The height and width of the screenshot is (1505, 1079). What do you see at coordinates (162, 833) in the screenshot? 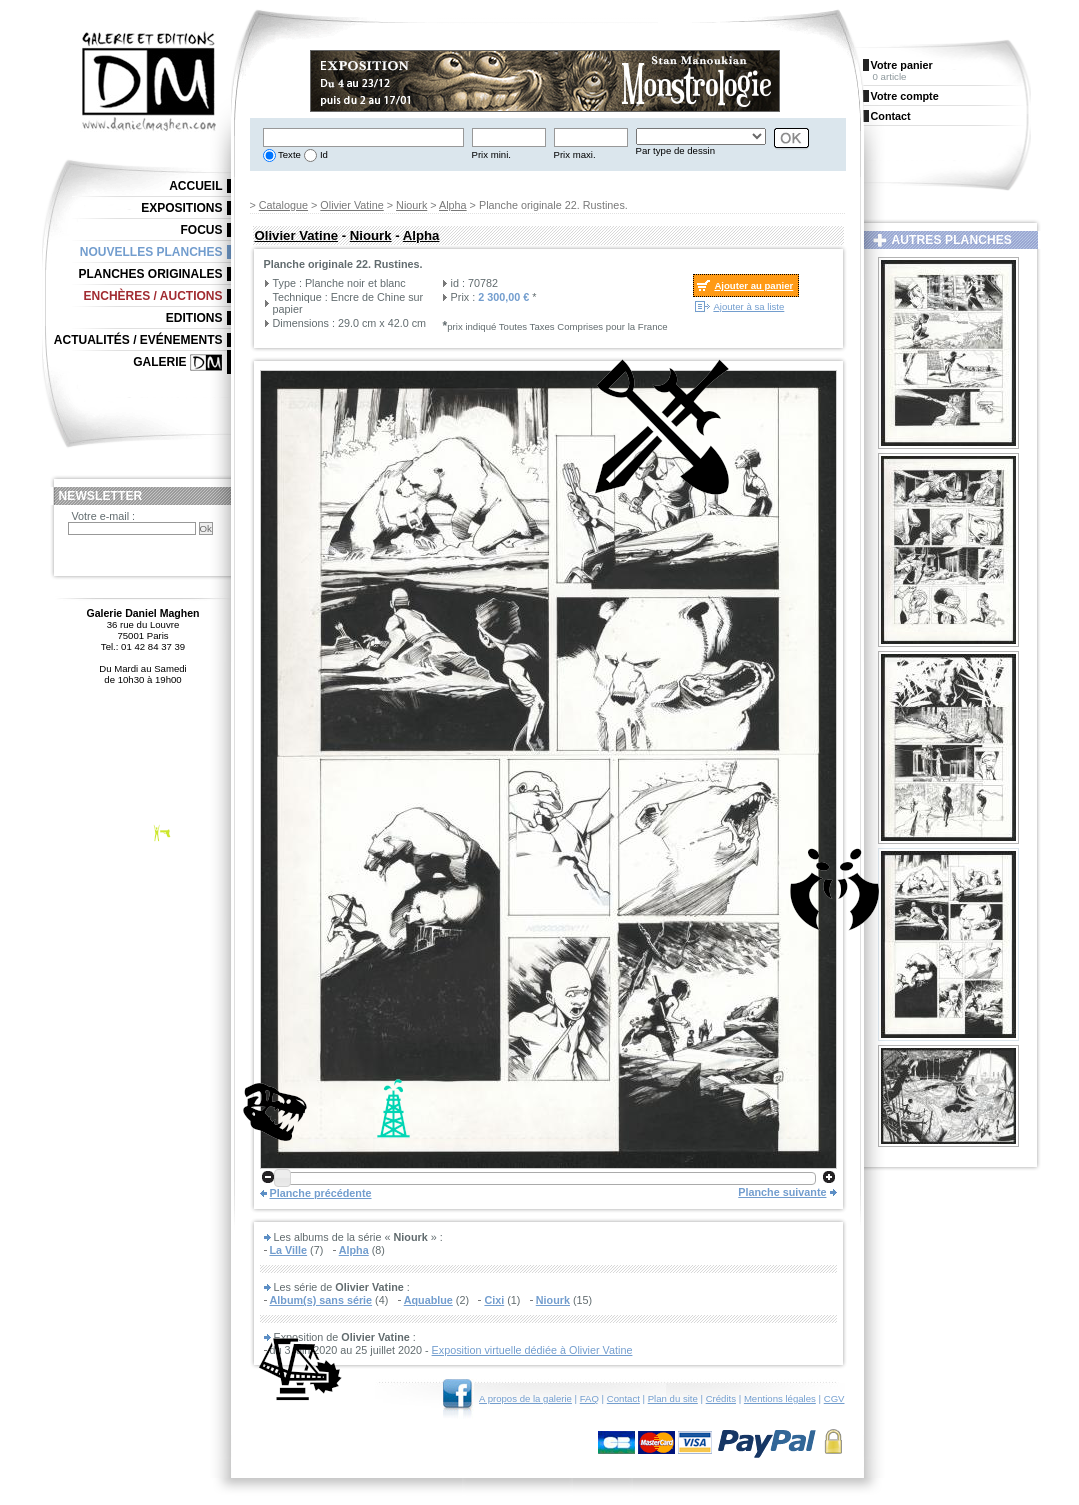
I see `indicates arrest or surrender scenario in a game` at bounding box center [162, 833].